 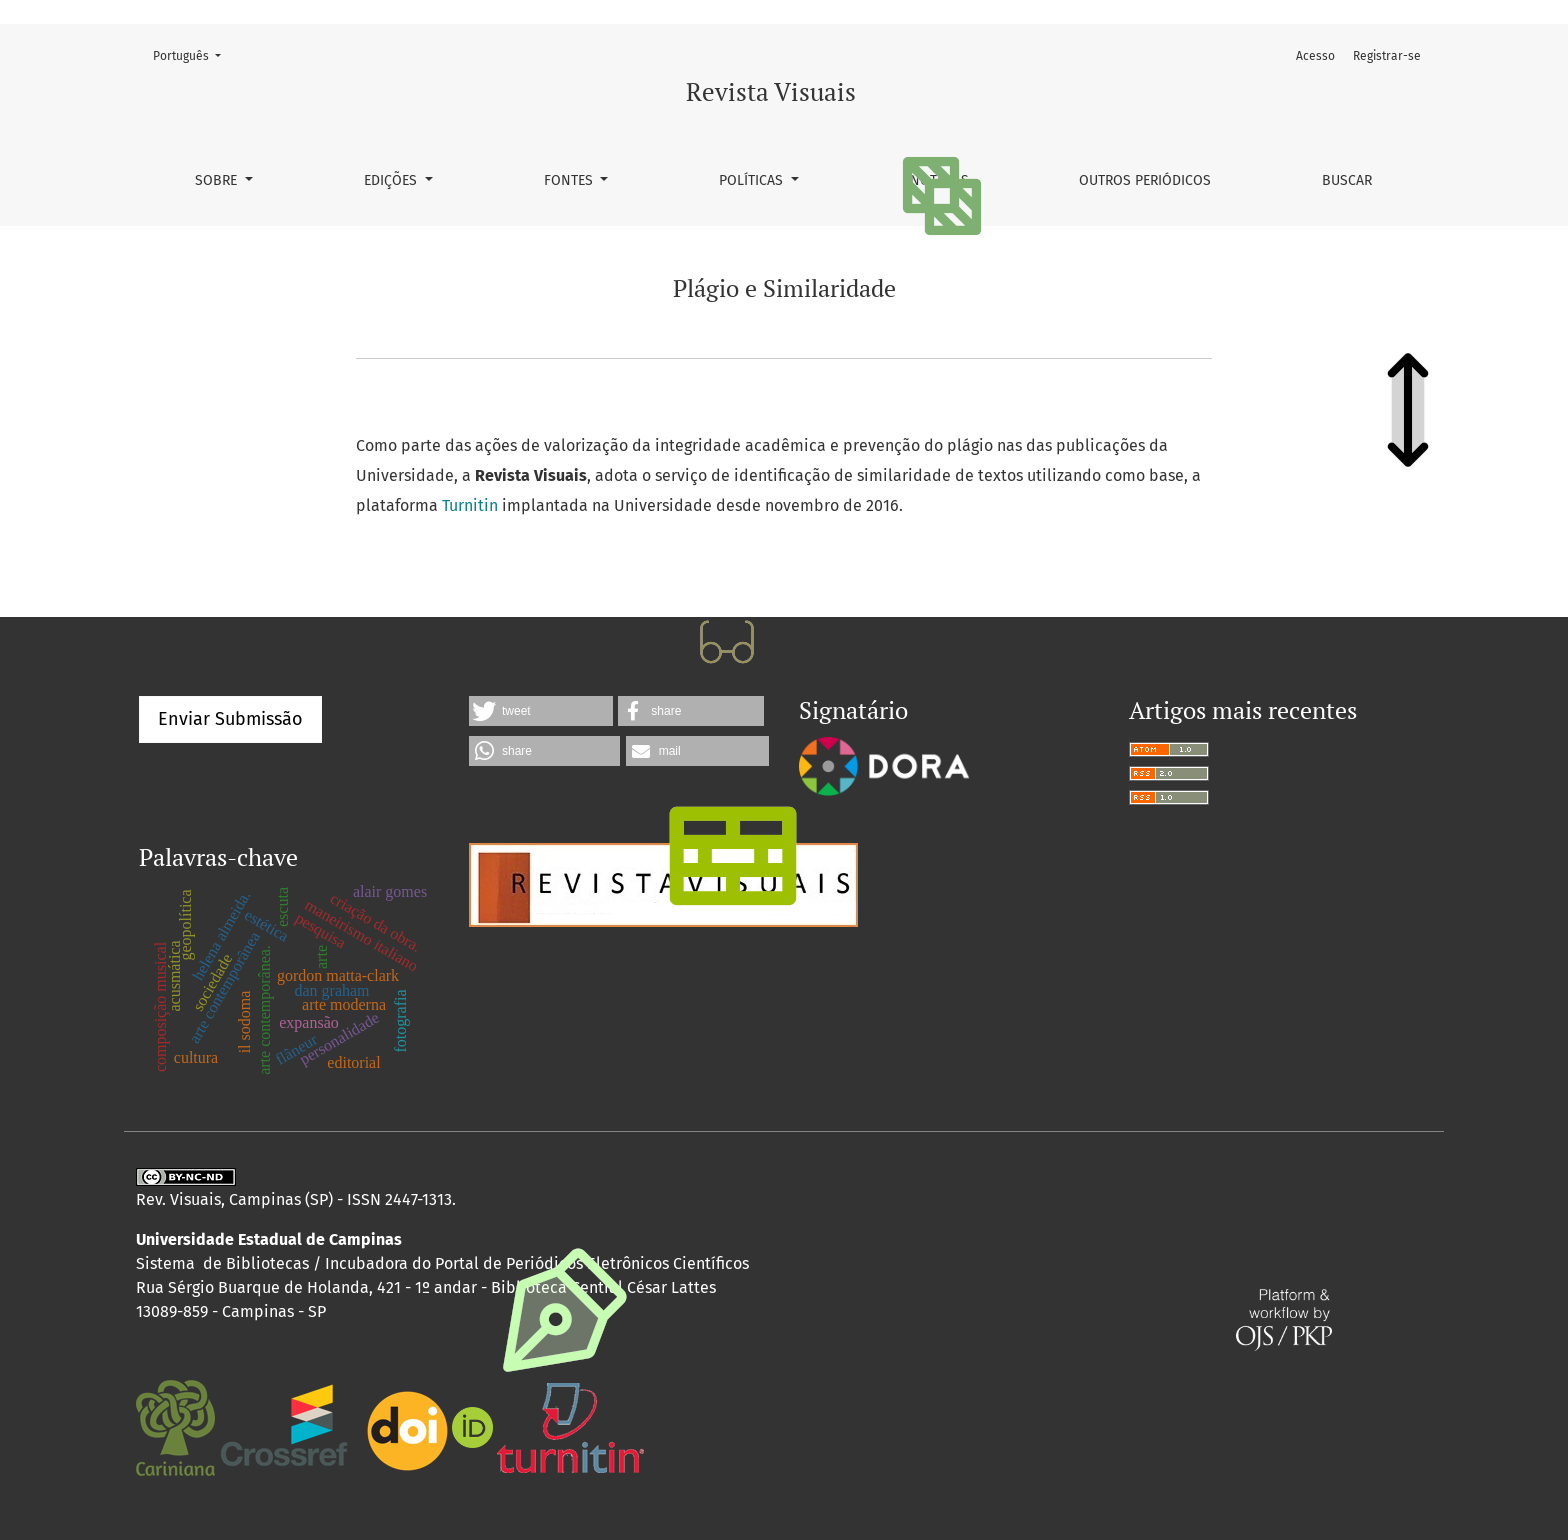 I want to click on access drawing or illustration tools, so click(x=558, y=1317).